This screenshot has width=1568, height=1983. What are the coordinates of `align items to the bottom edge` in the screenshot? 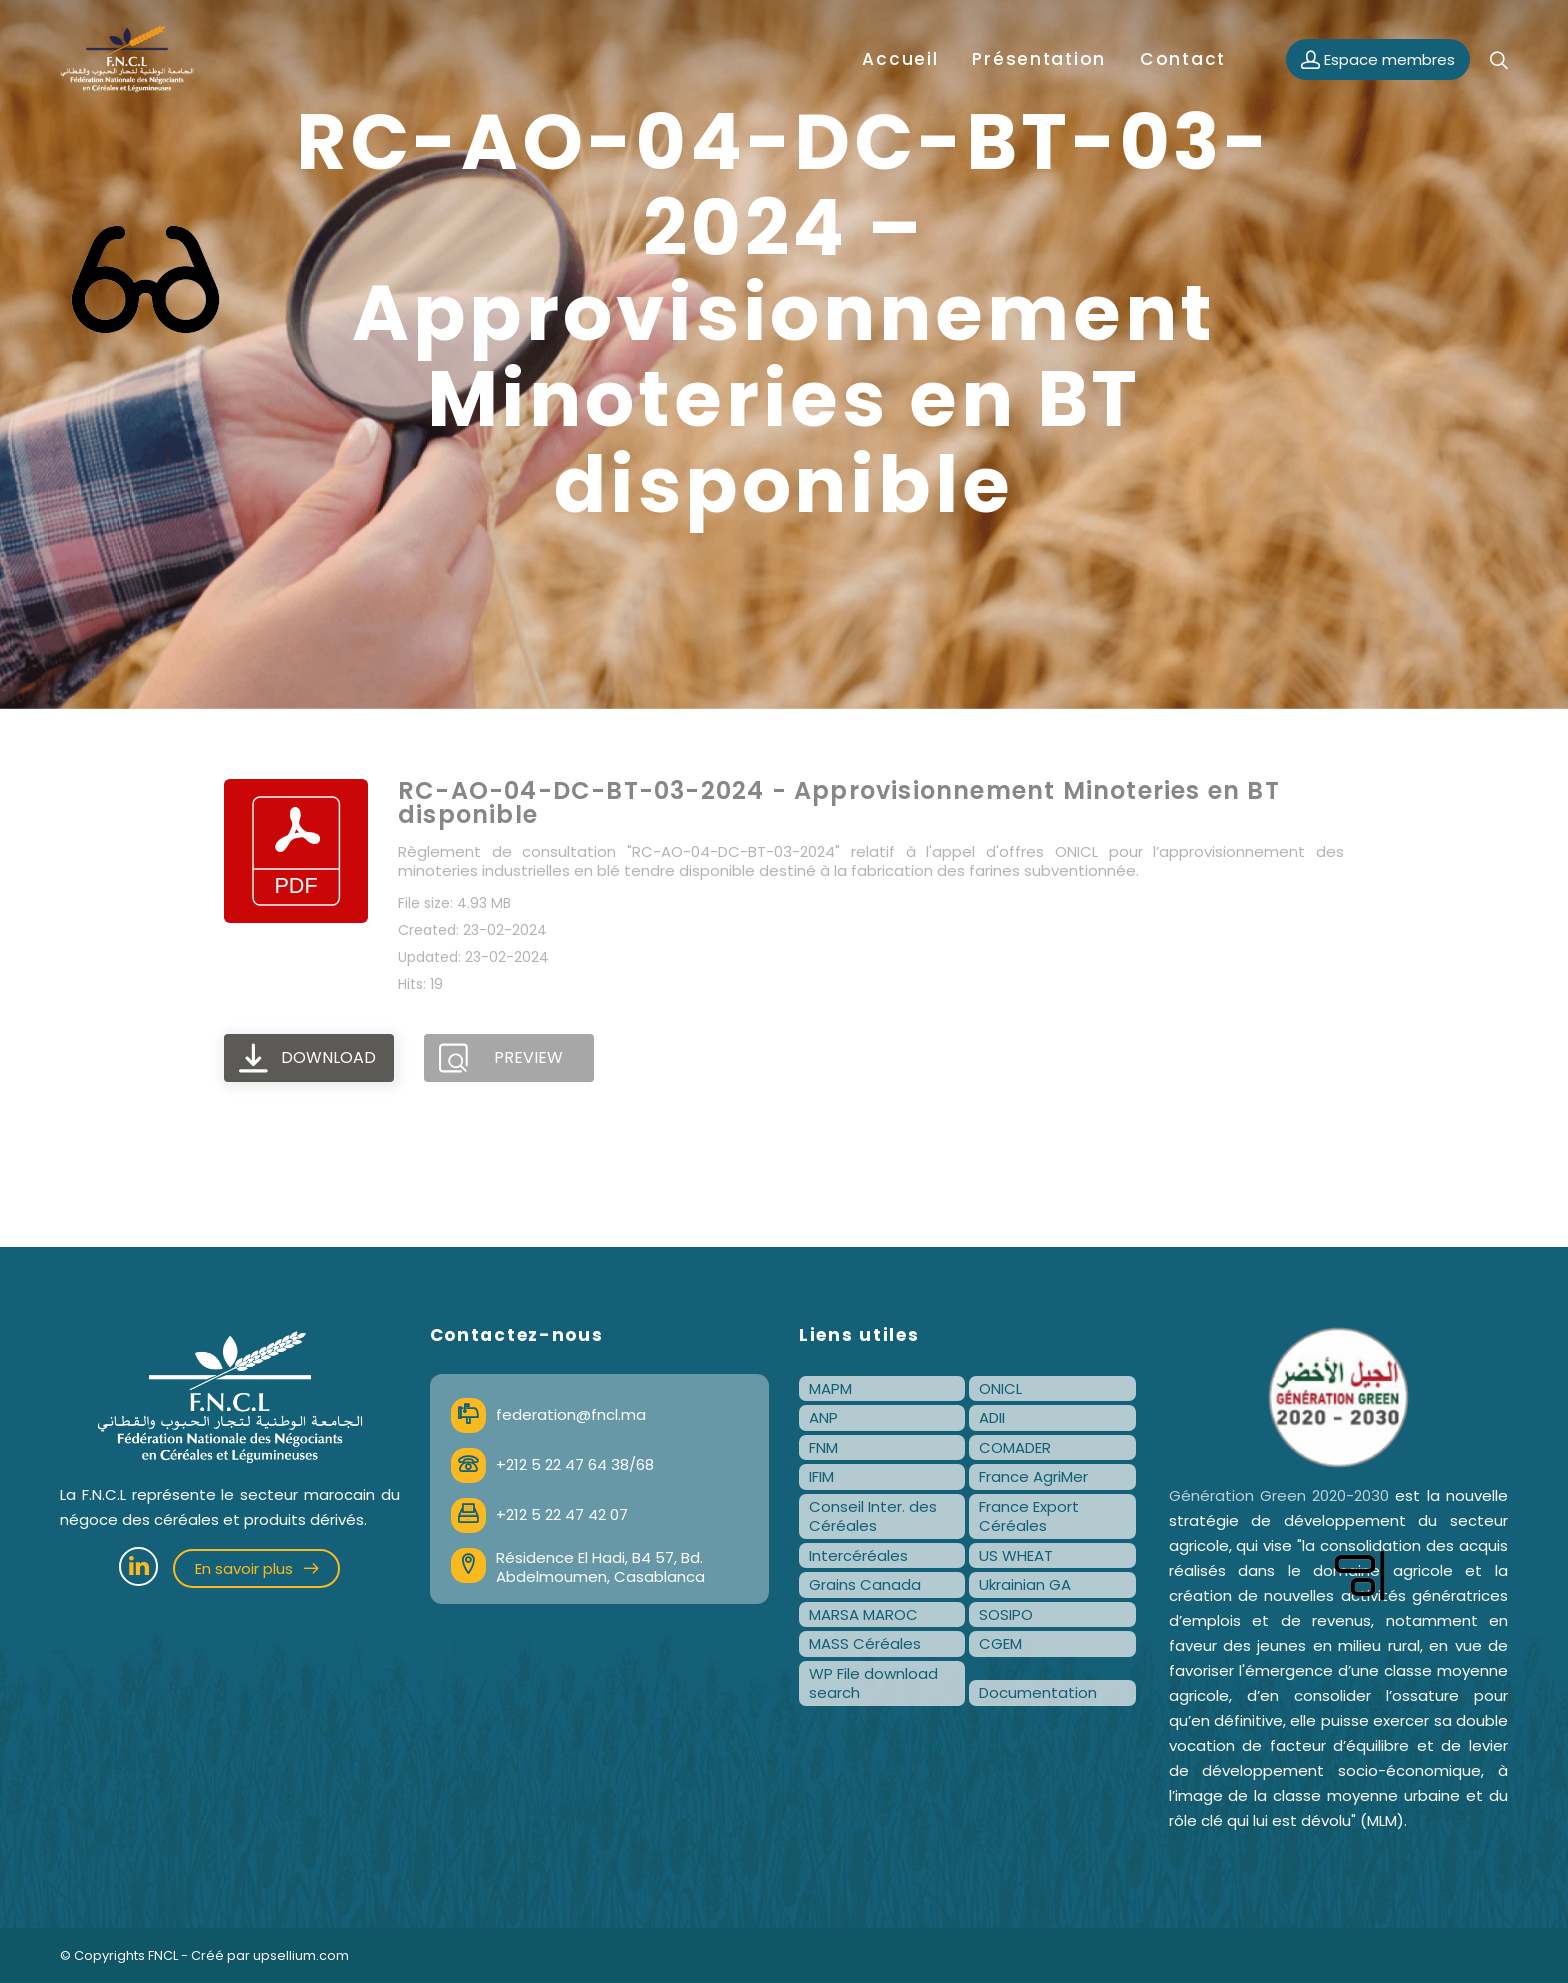 It's located at (1359, 1575).